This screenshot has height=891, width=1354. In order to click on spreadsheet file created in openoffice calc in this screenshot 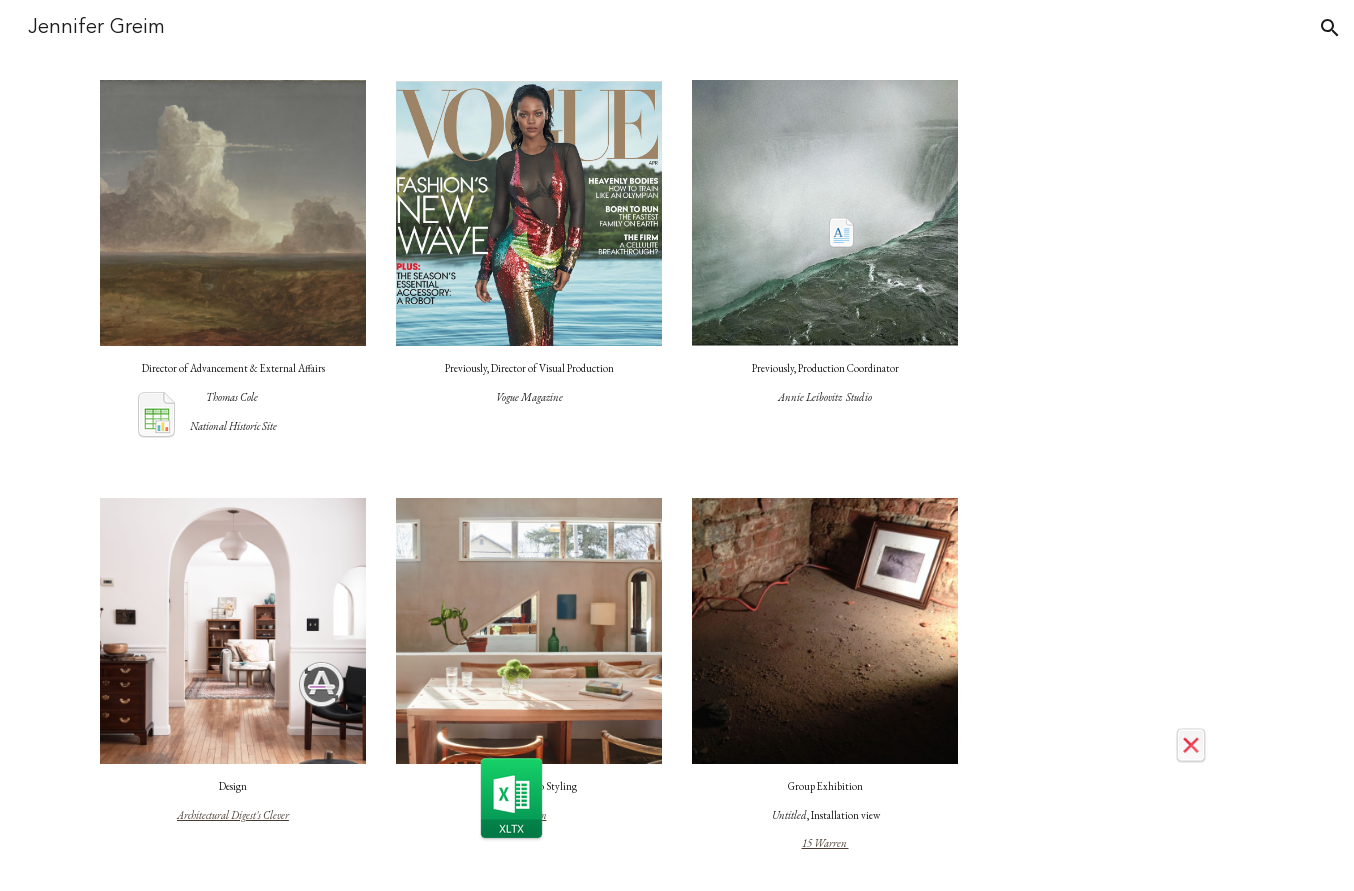, I will do `click(156, 414)`.